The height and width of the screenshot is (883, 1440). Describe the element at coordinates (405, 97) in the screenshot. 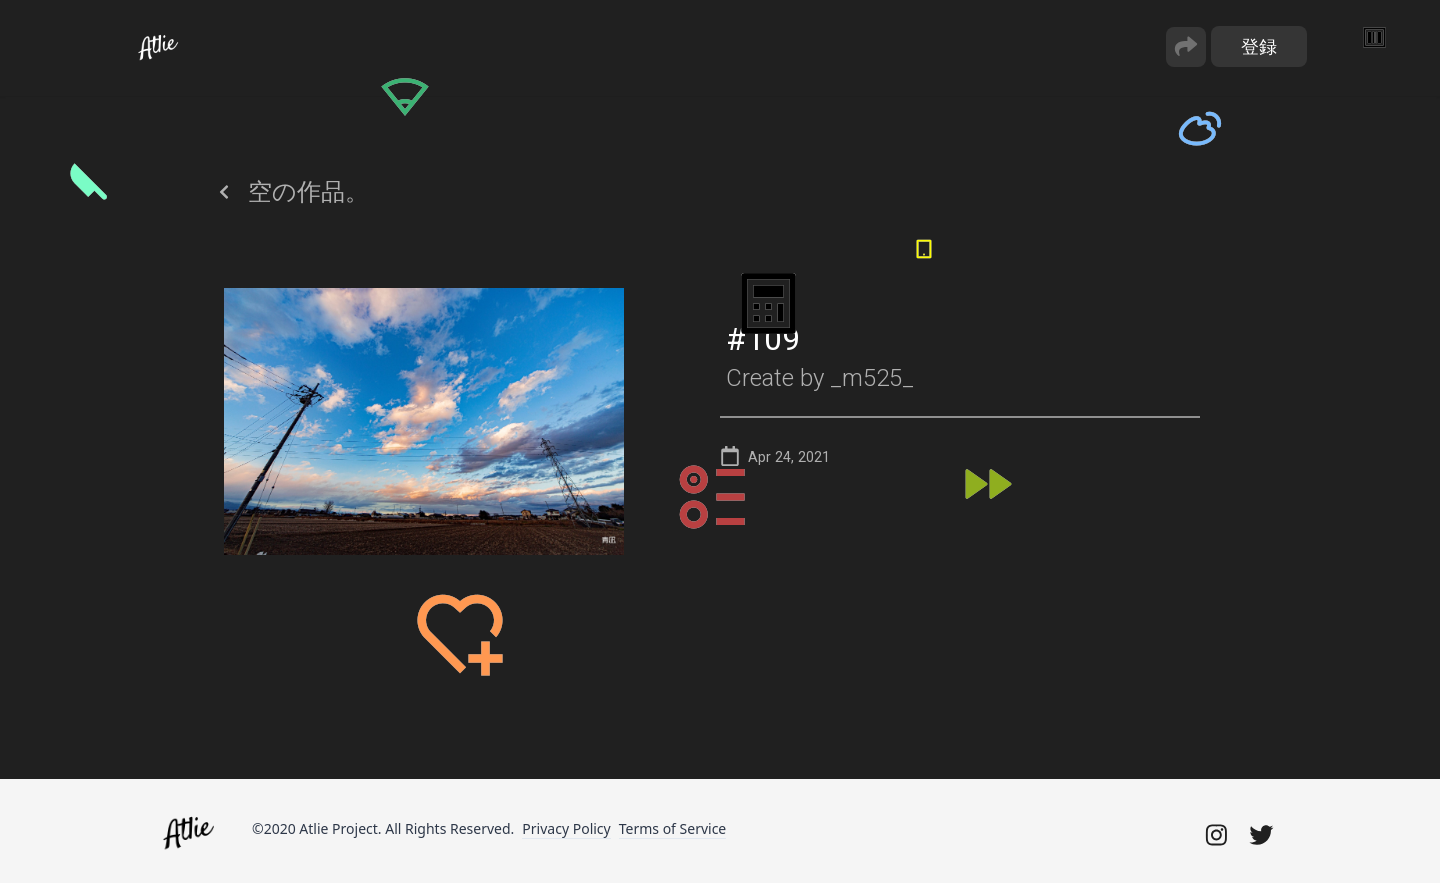

I see `indicates weak wifi signal strength` at that location.